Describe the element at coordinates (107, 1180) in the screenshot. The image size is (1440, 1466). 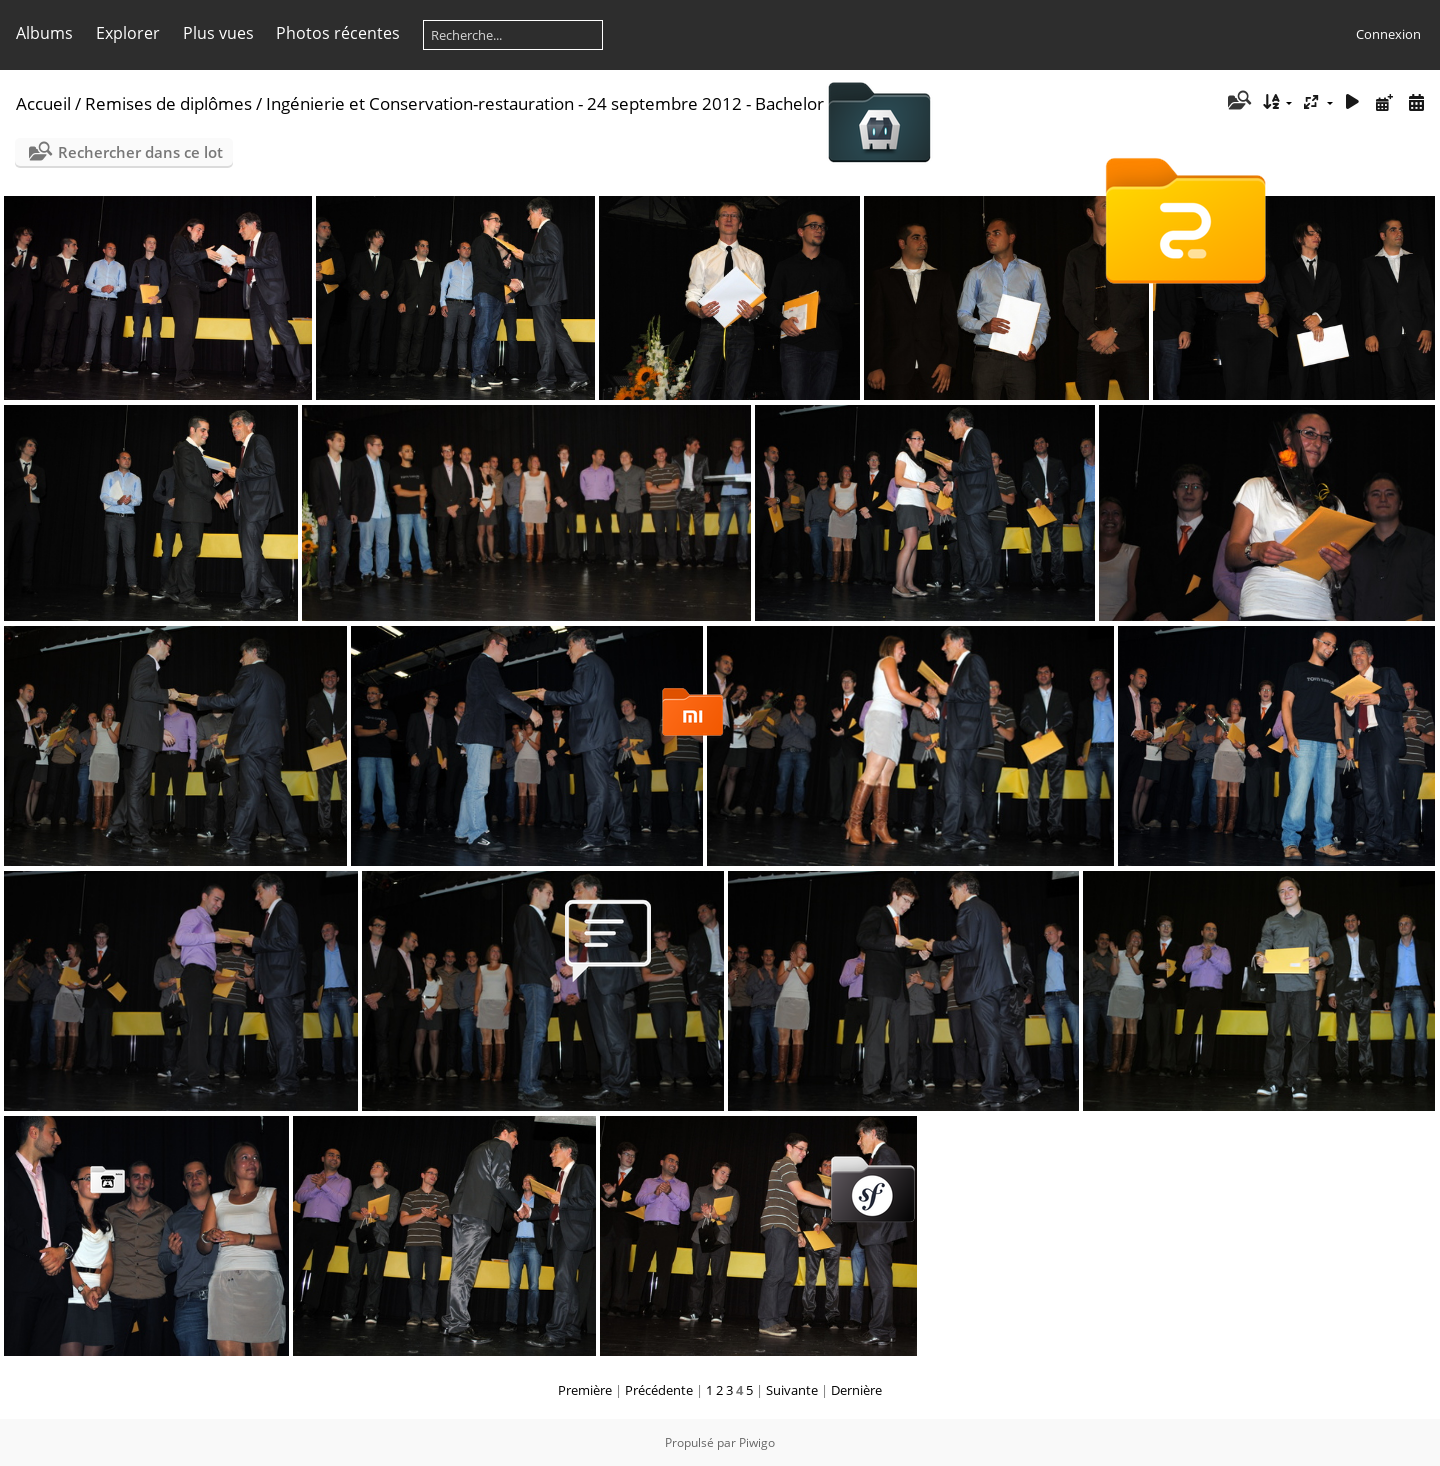
I see `open your itch.io games folder` at that location.